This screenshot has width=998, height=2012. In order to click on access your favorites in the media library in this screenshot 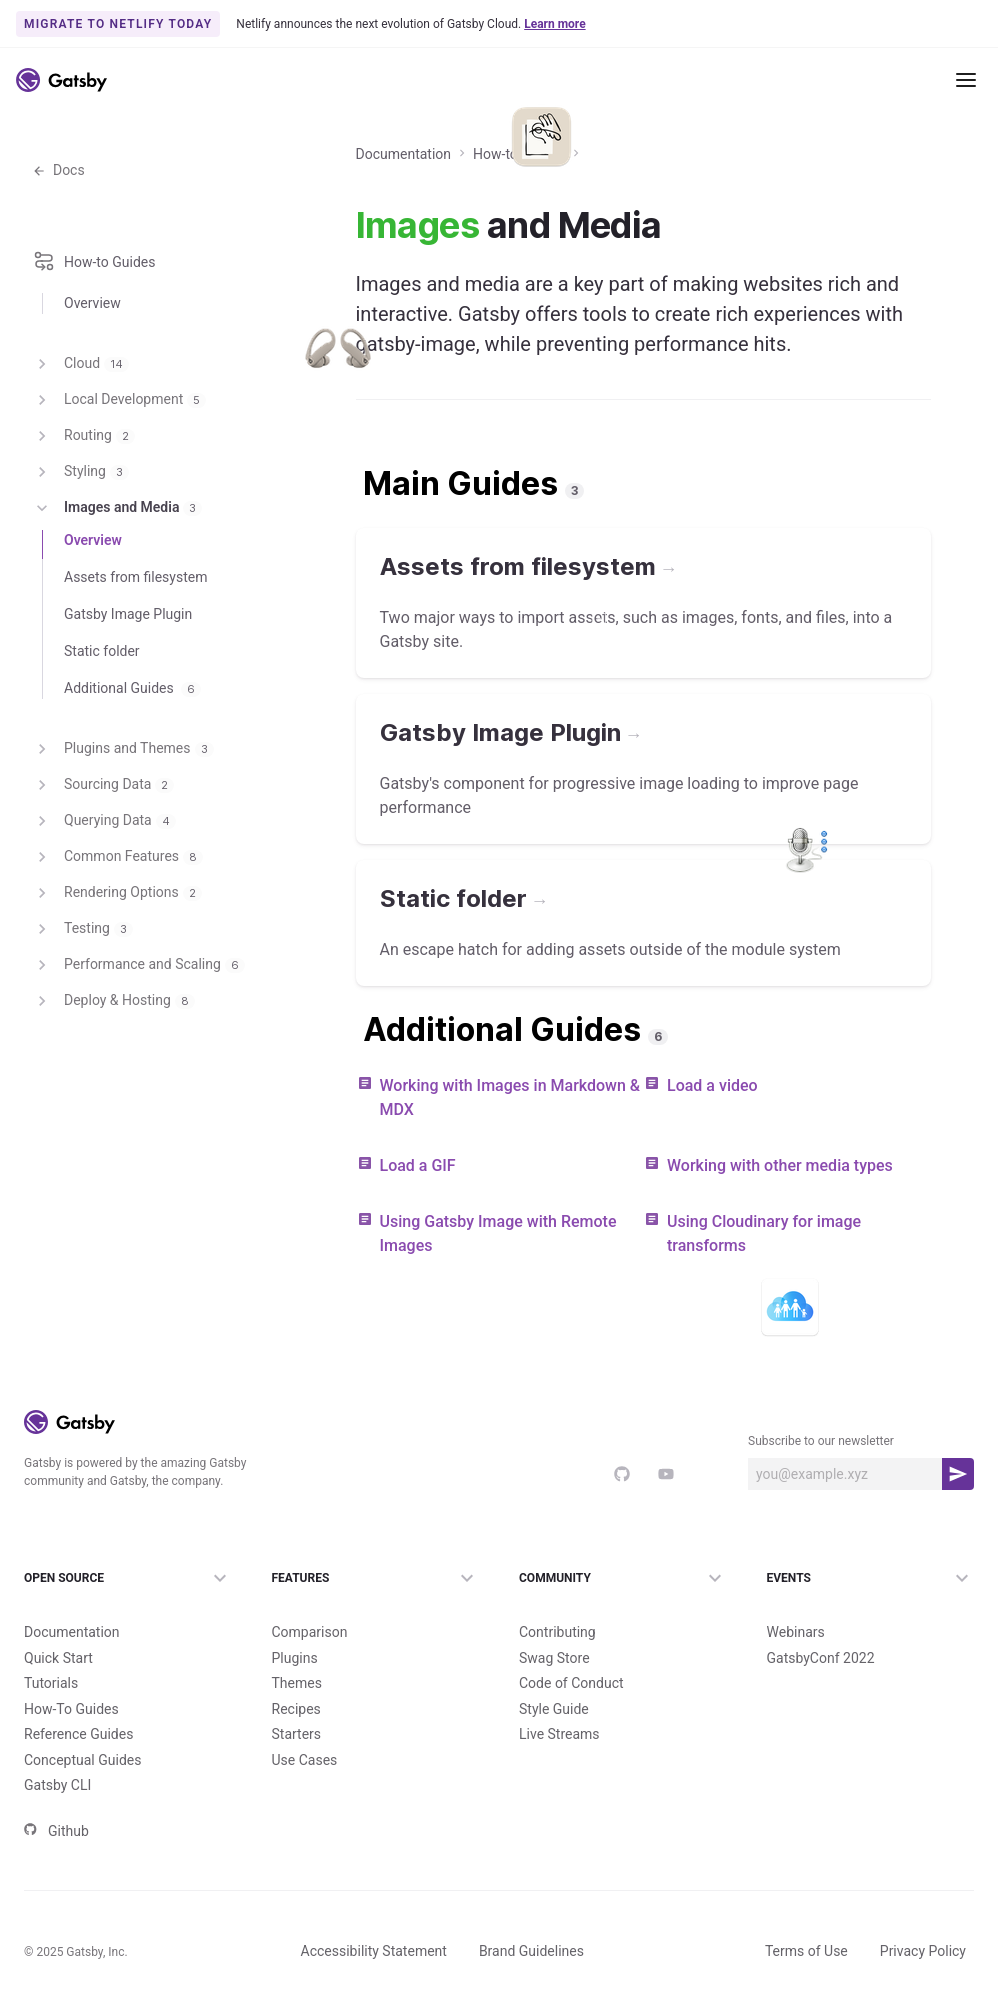, I will do `click(599, 618)`.